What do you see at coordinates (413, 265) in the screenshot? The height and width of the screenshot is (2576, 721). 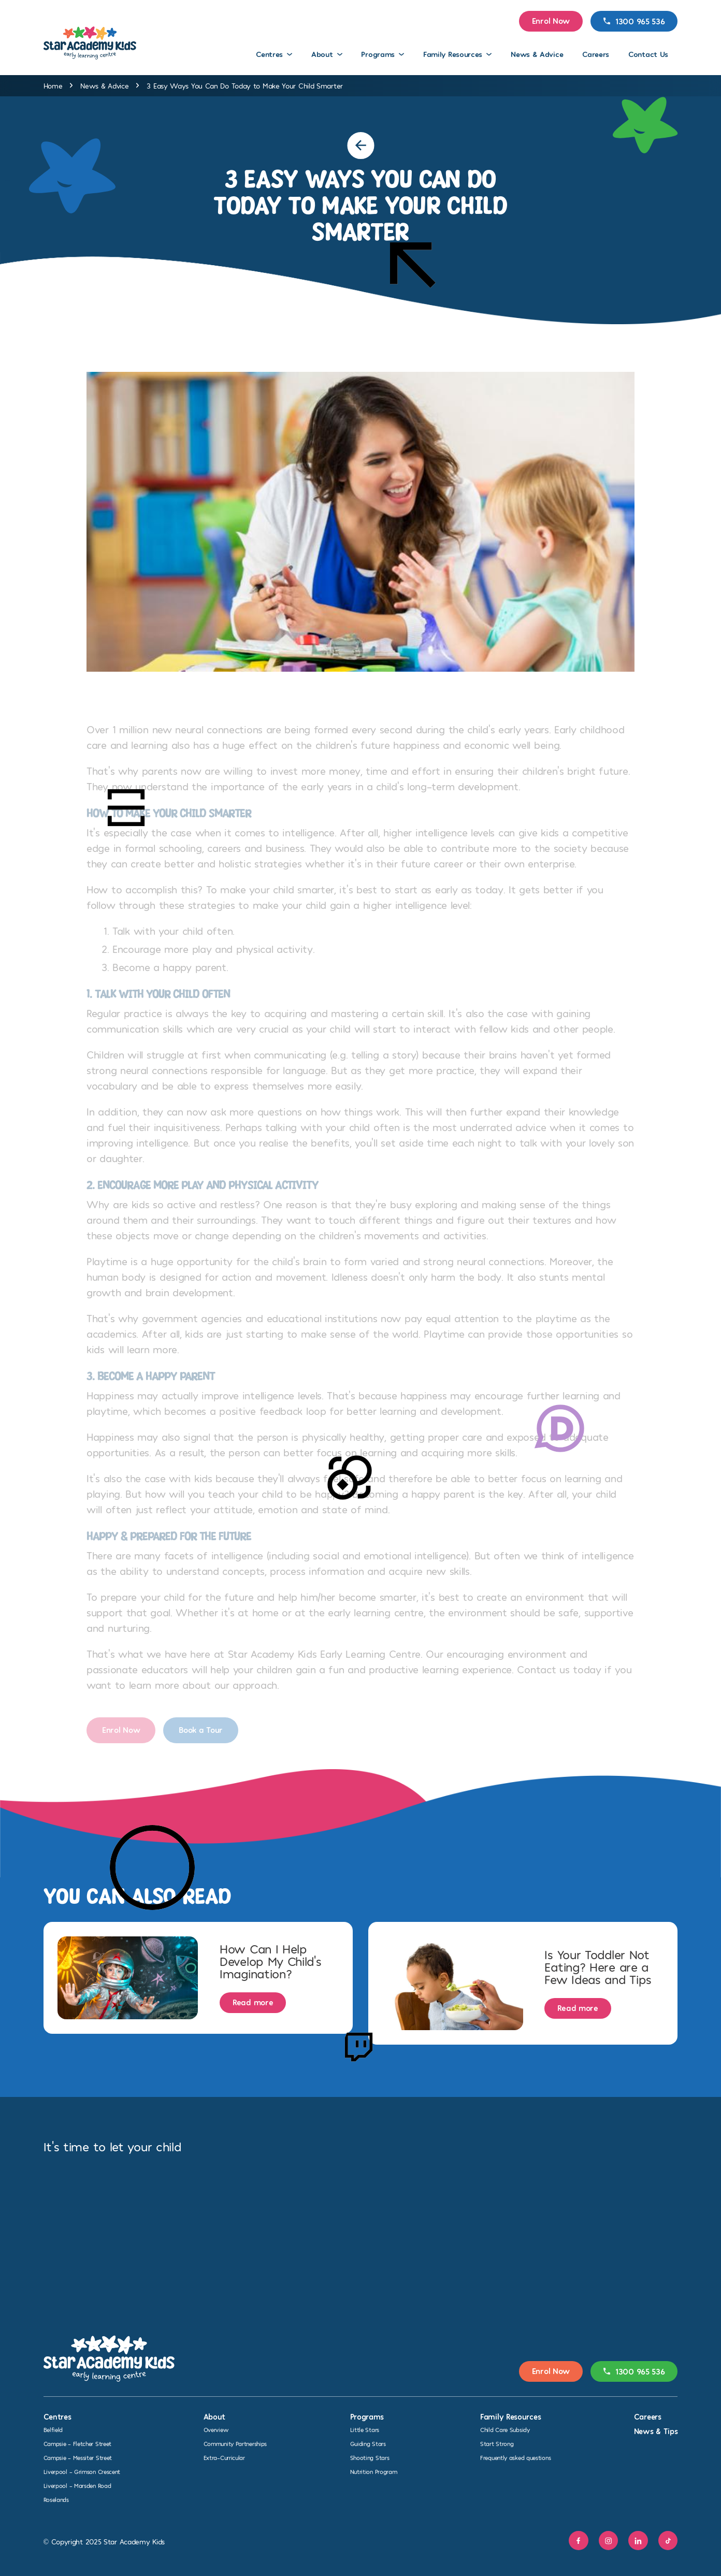 I see `navigate back and up in the interface` at bounding box center [413, 265].